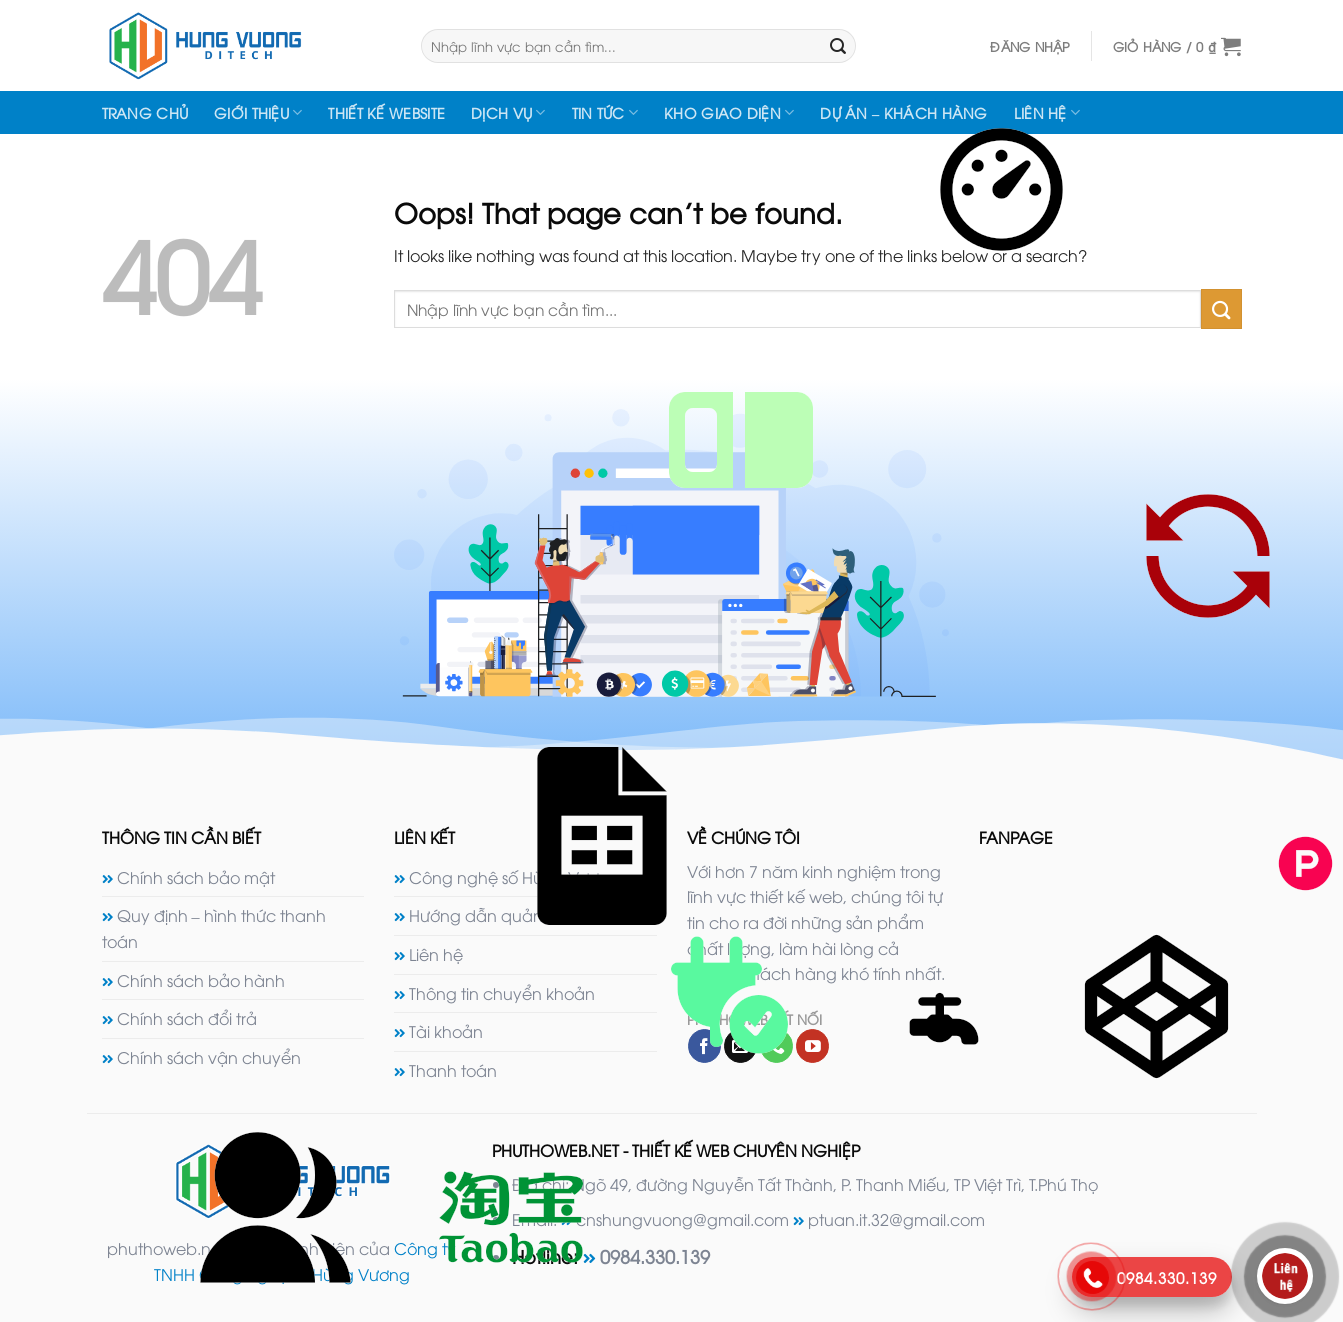  I want to click on undo or revert to previous state, so click(1208, 556).